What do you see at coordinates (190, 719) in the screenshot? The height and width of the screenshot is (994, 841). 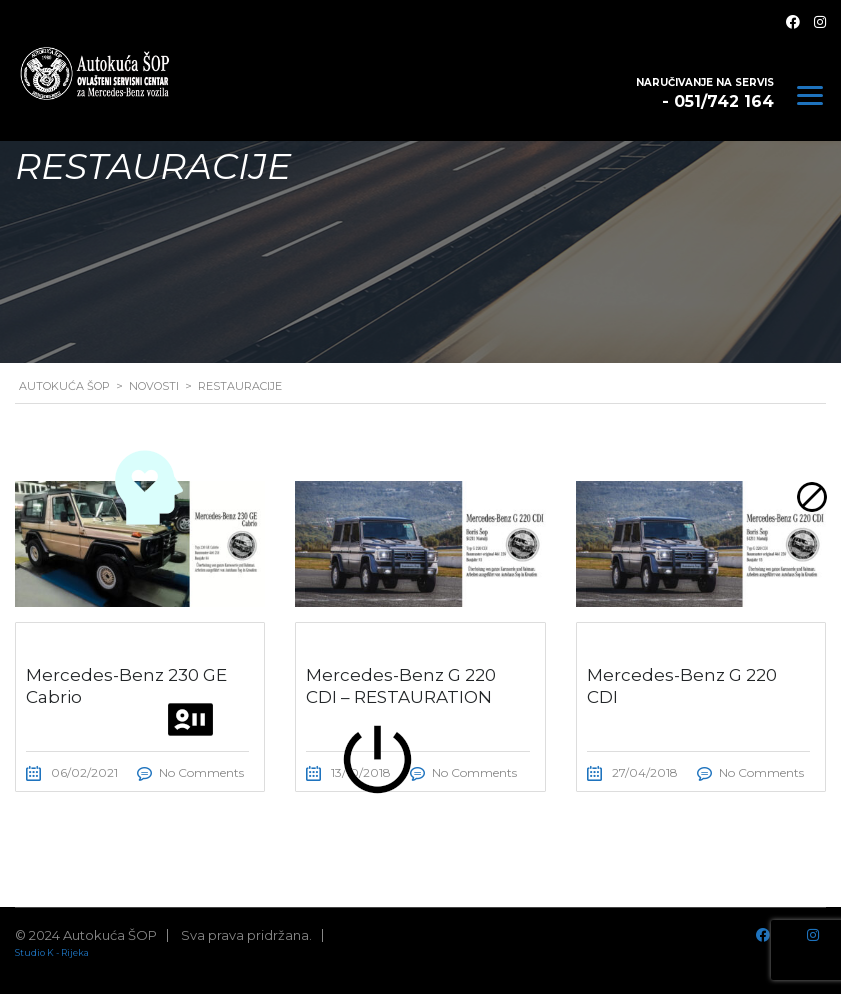 I see `indicates a pass or credential is pending approval` at bounding box center [190, 719].